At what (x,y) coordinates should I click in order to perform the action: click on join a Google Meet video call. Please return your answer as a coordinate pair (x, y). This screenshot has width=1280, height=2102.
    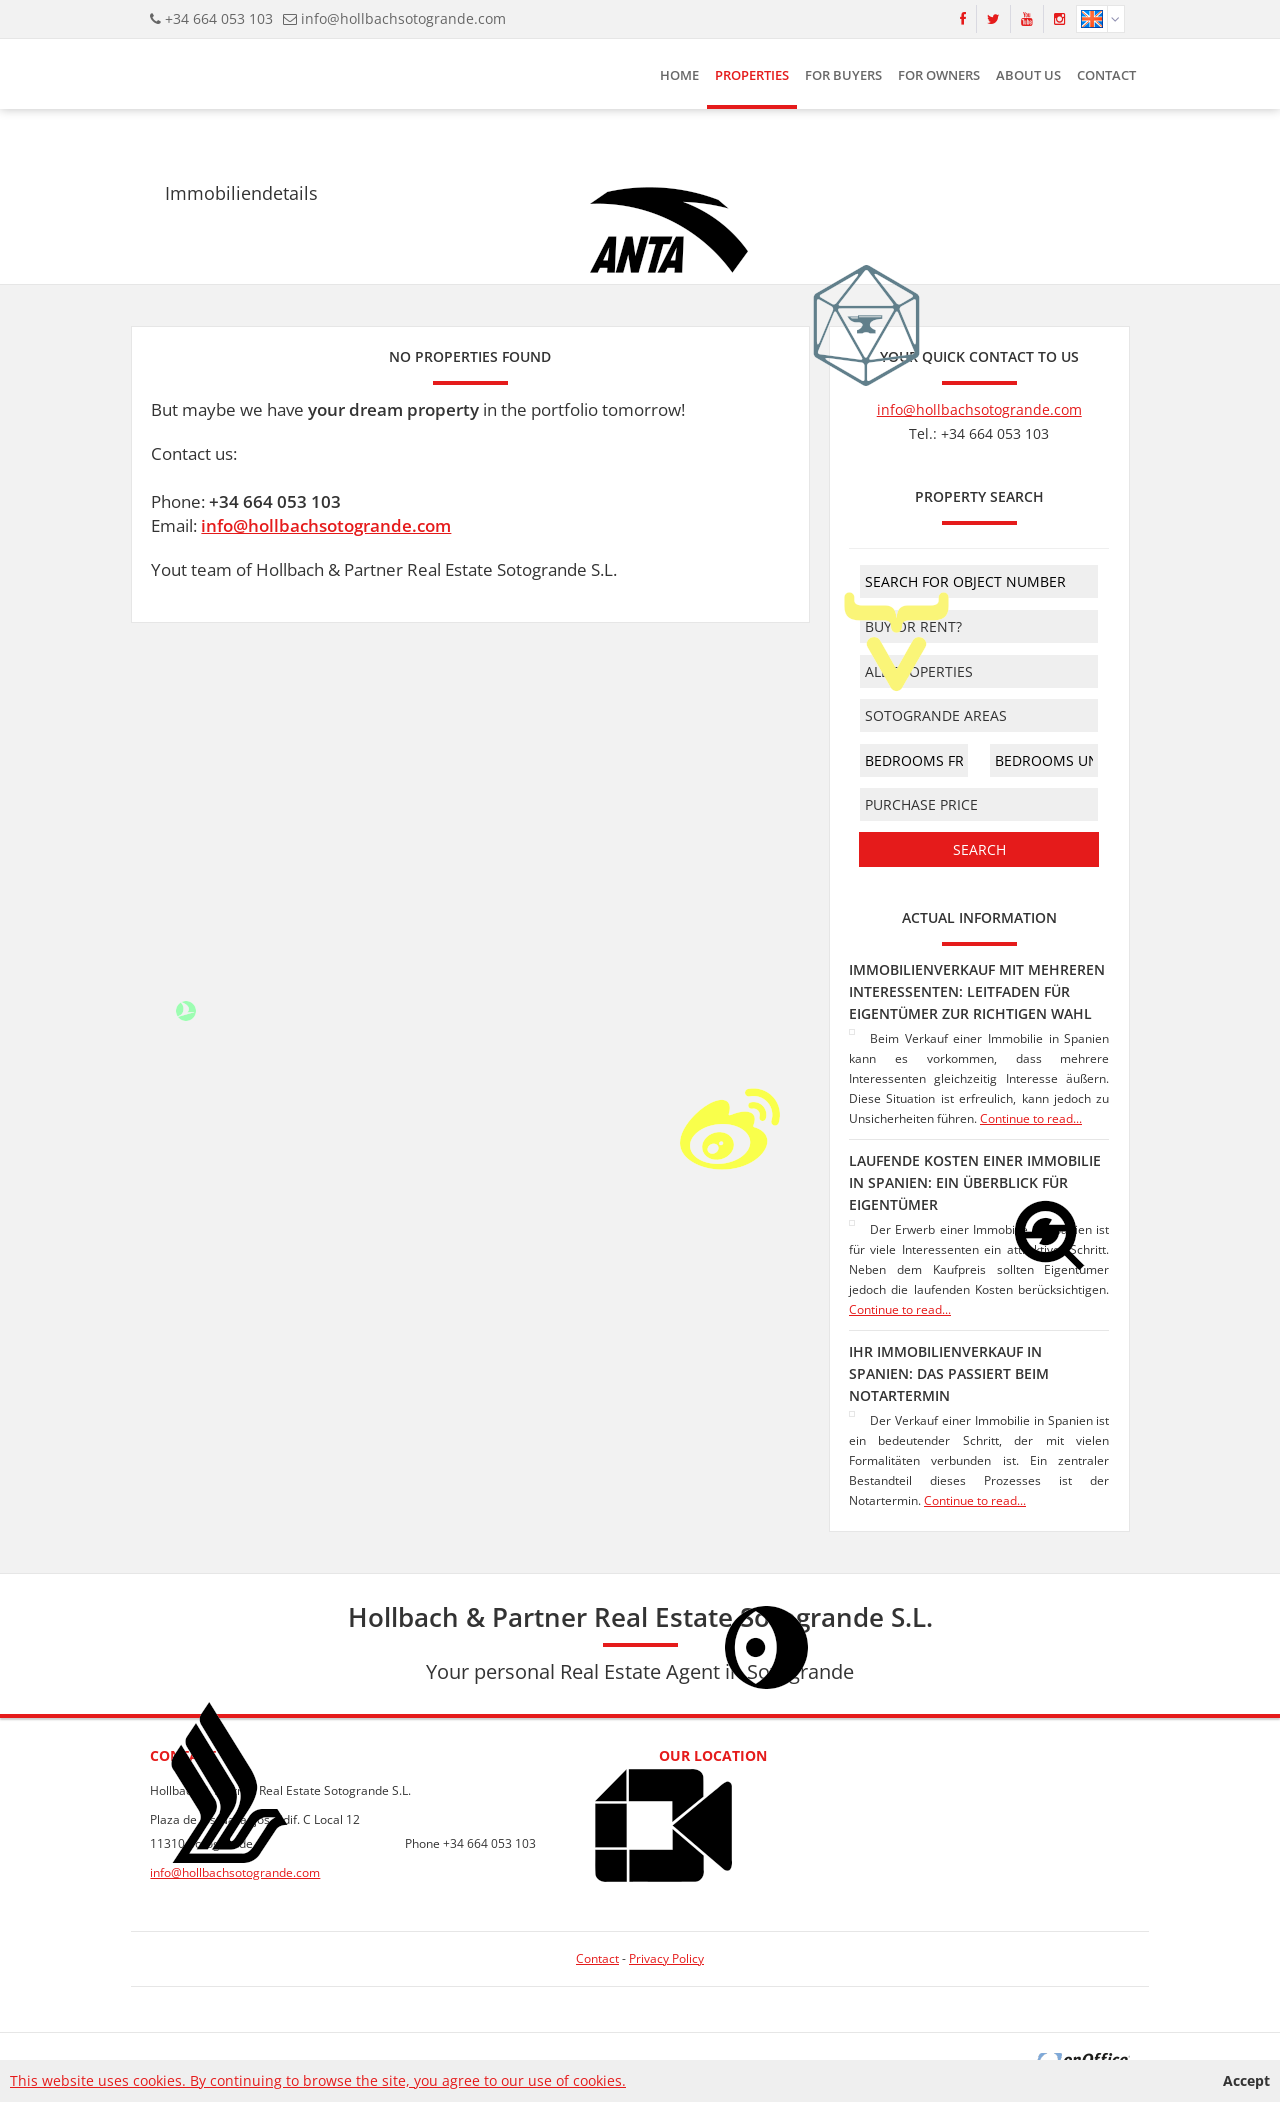
    Looking at the image, I should click on (663, 1825).